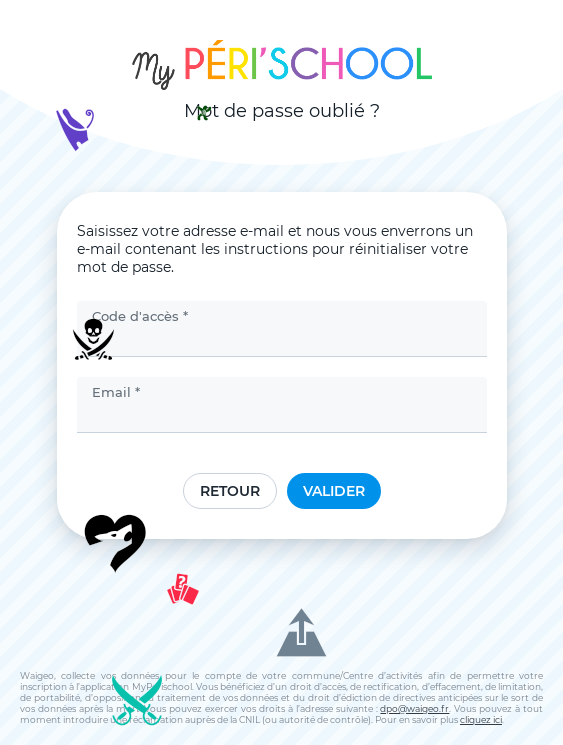  Describe the element at coordinates (183, 589) in the screenshot. I see `draw a random card from the deck` at that location.